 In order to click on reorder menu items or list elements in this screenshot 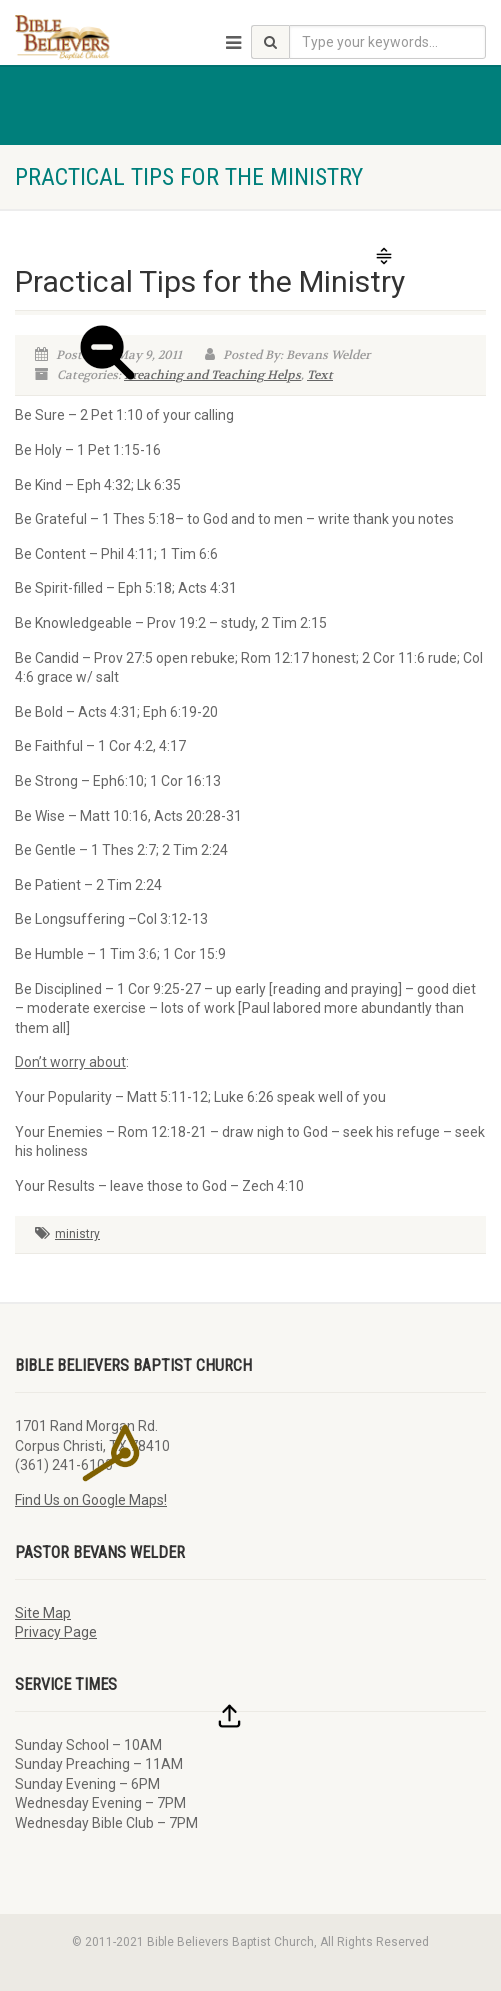, I will do `click(384, 256)`.